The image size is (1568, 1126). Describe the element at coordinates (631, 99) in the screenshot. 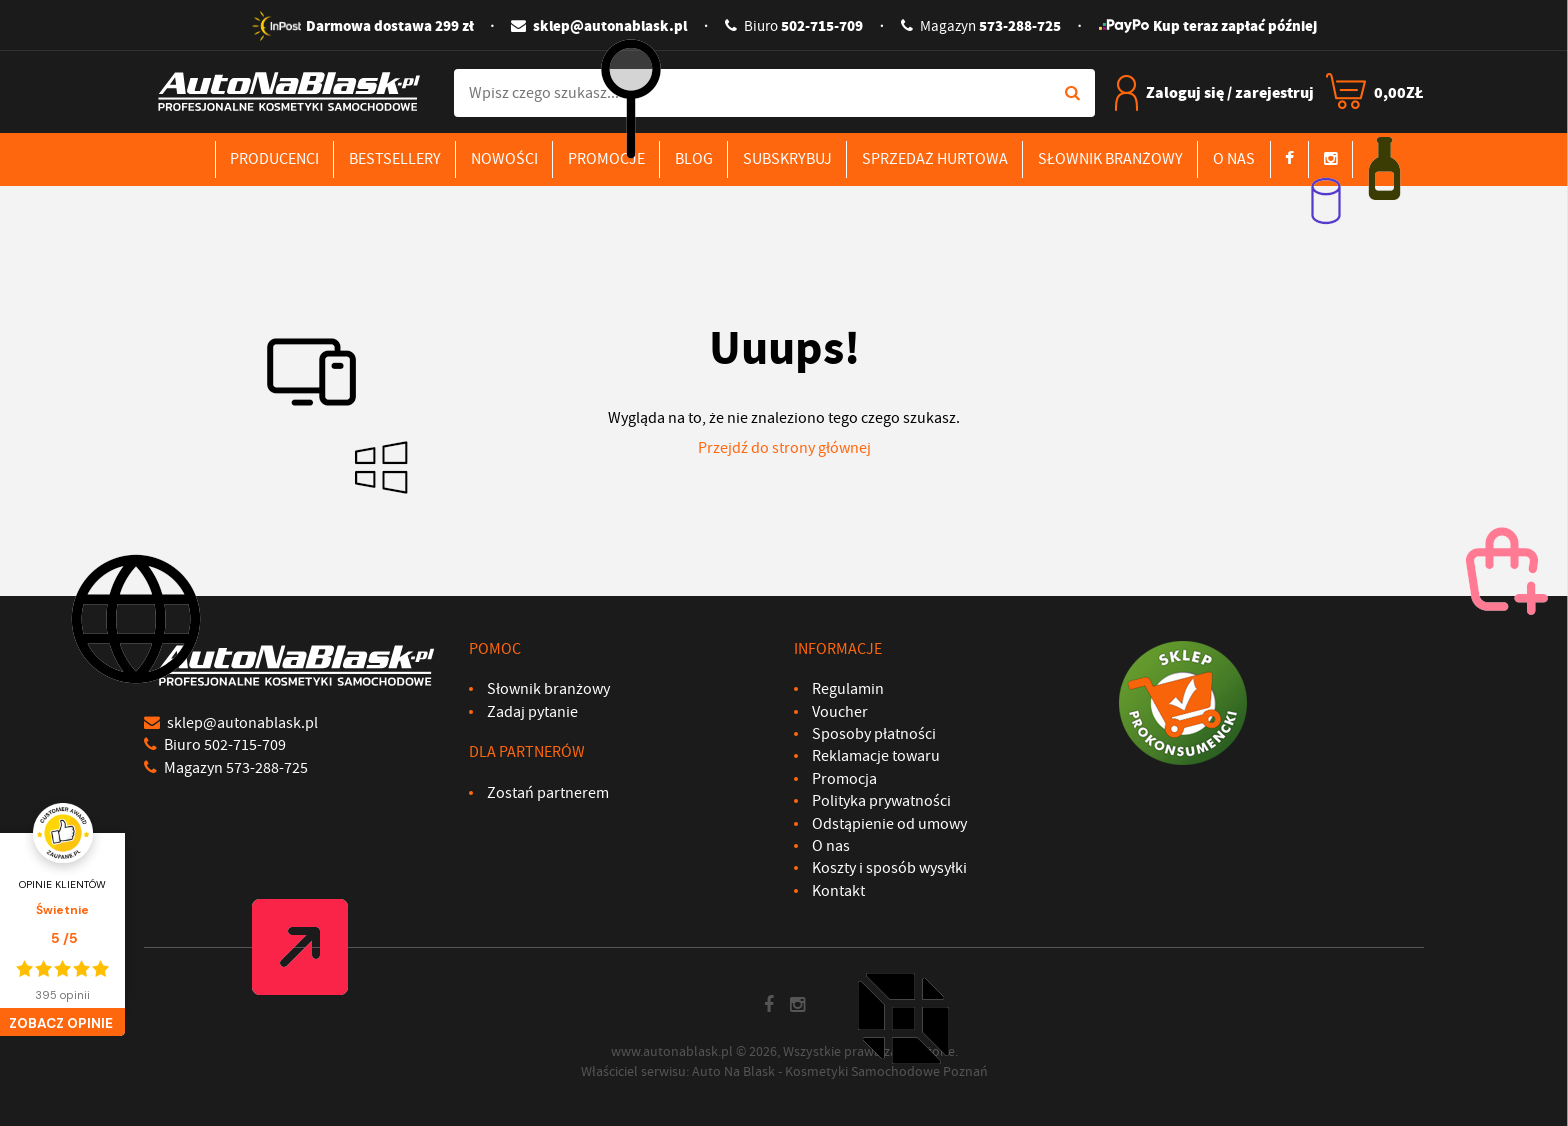

I see `mark a location on a map` at that location.